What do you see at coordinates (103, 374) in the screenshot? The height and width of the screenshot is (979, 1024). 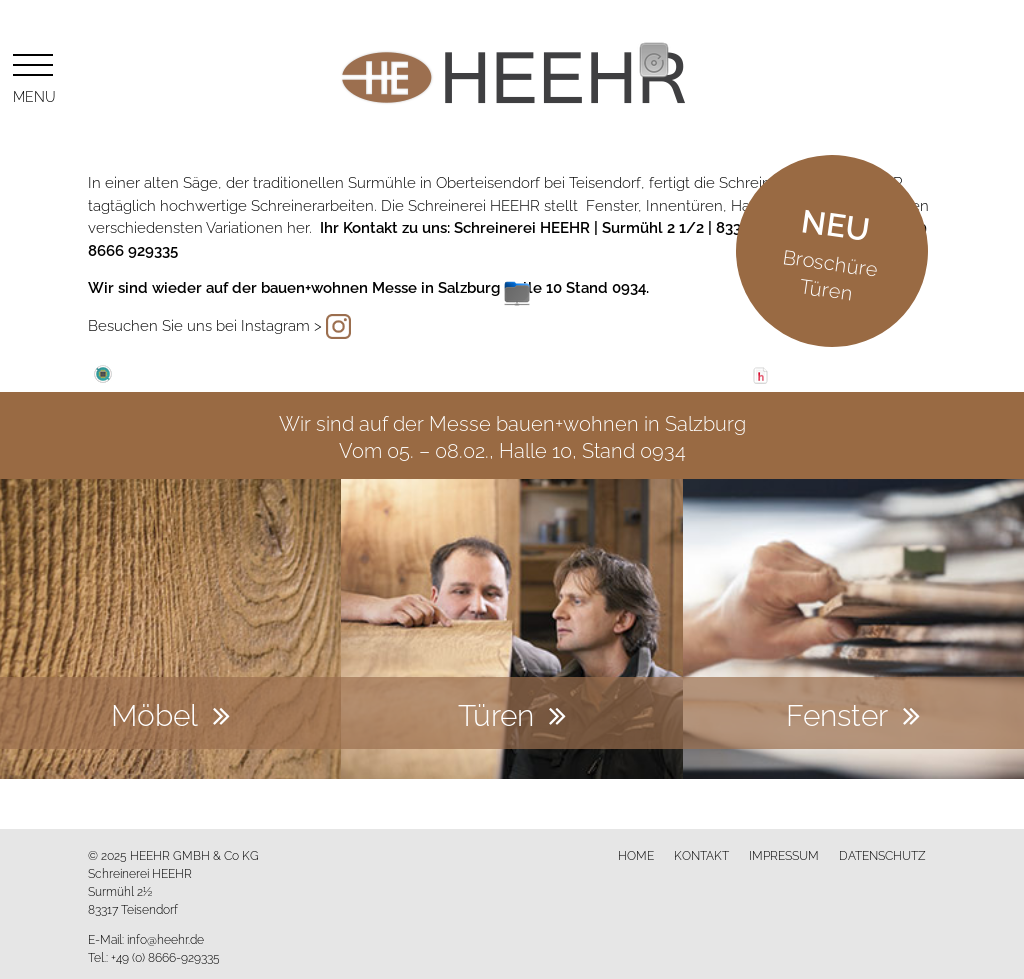 I see `access hardware driver settings` at bounding box center [103, 374].